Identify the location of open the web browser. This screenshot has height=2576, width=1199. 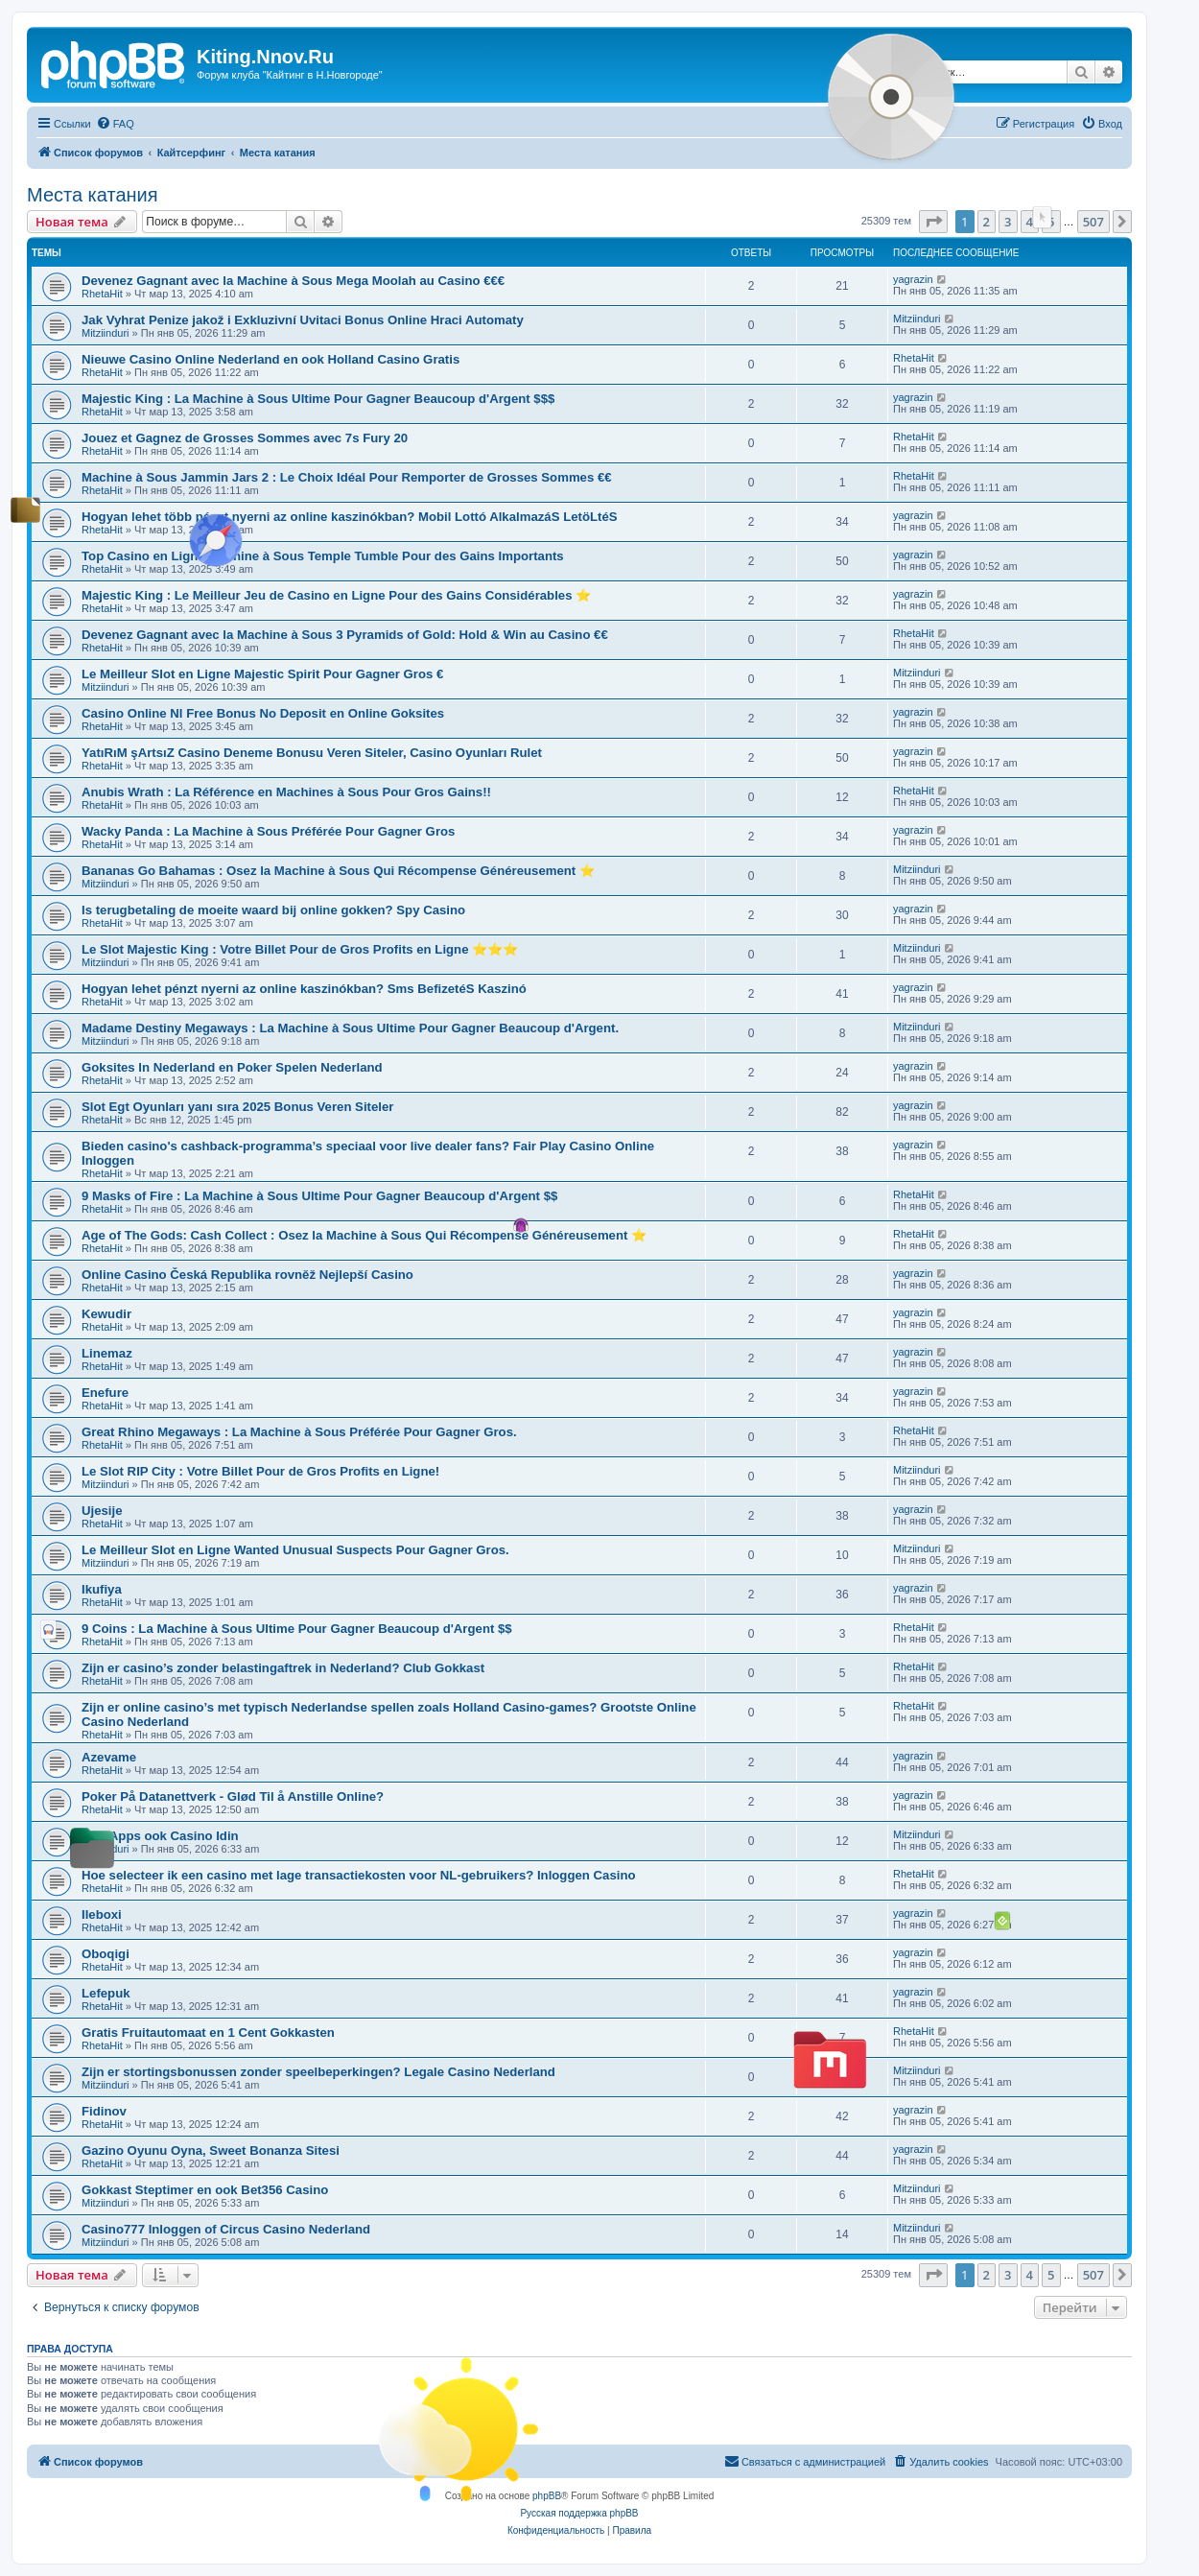
(216, 540).